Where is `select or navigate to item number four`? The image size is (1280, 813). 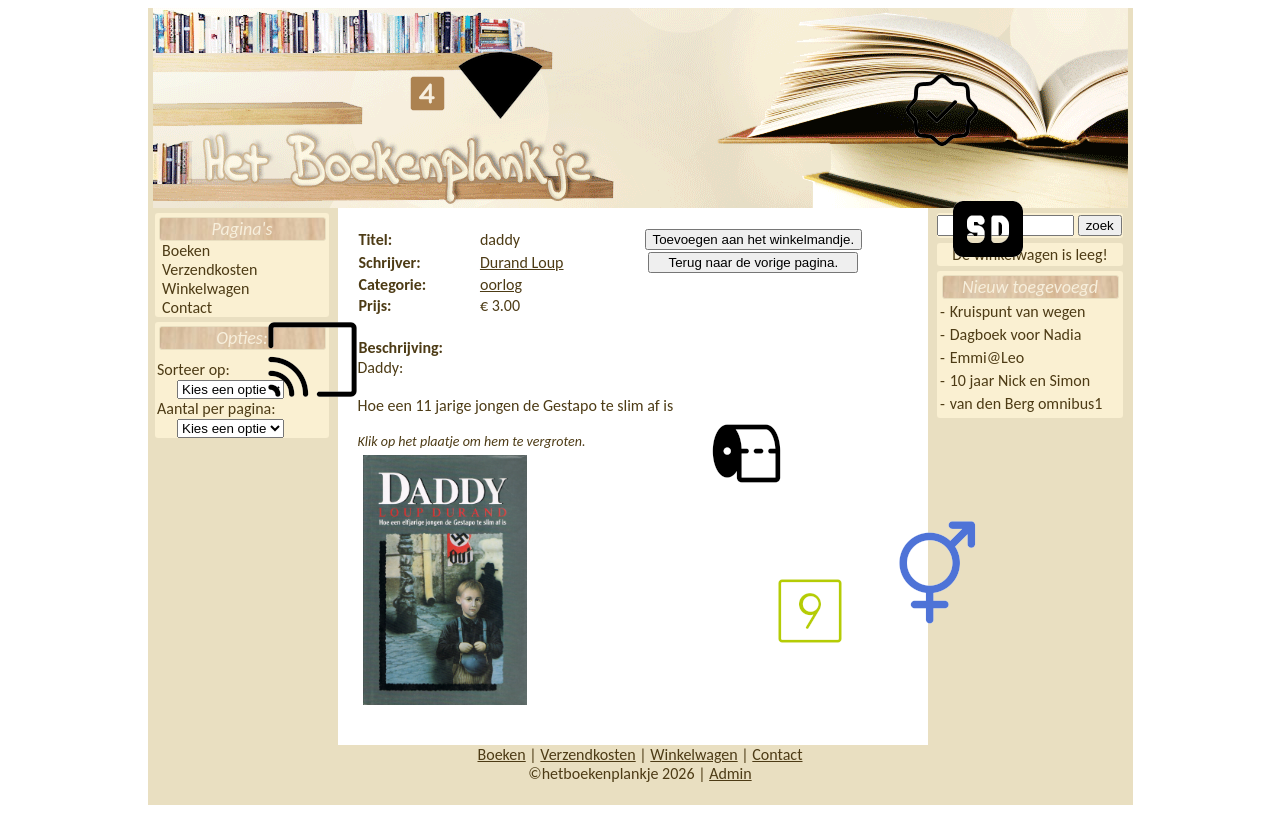
select or navigate to item number four is located at coordinates (427, 93).